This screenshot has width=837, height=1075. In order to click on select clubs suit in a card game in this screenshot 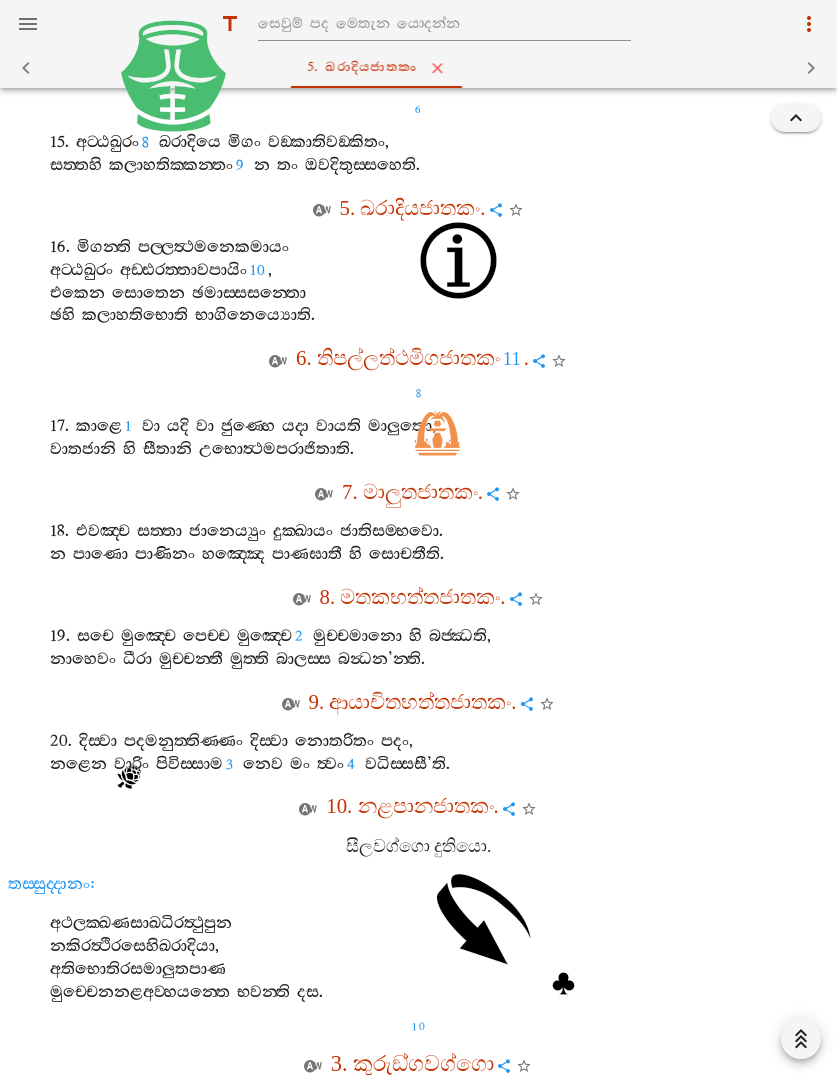, I will do `click(563, 983)`.